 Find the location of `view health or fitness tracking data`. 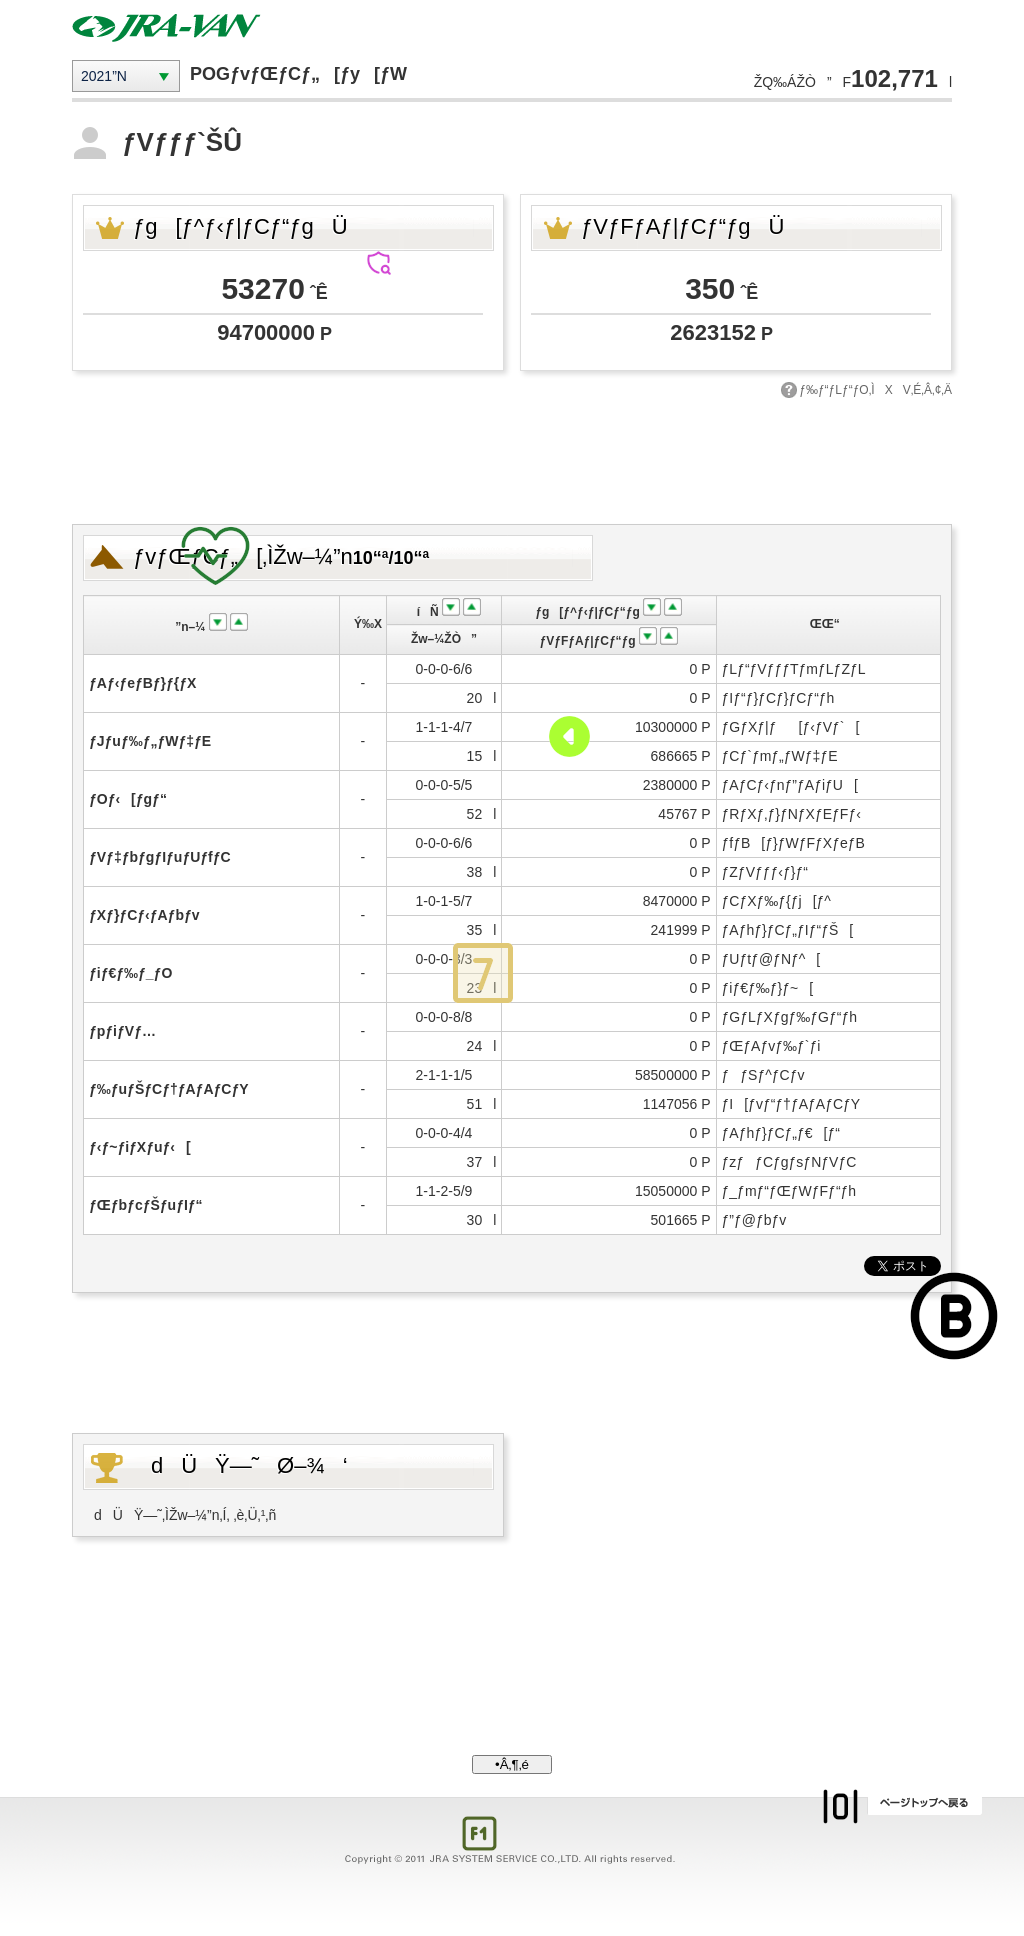

view health or fitness tracking data is located at coordinates (215, 553).